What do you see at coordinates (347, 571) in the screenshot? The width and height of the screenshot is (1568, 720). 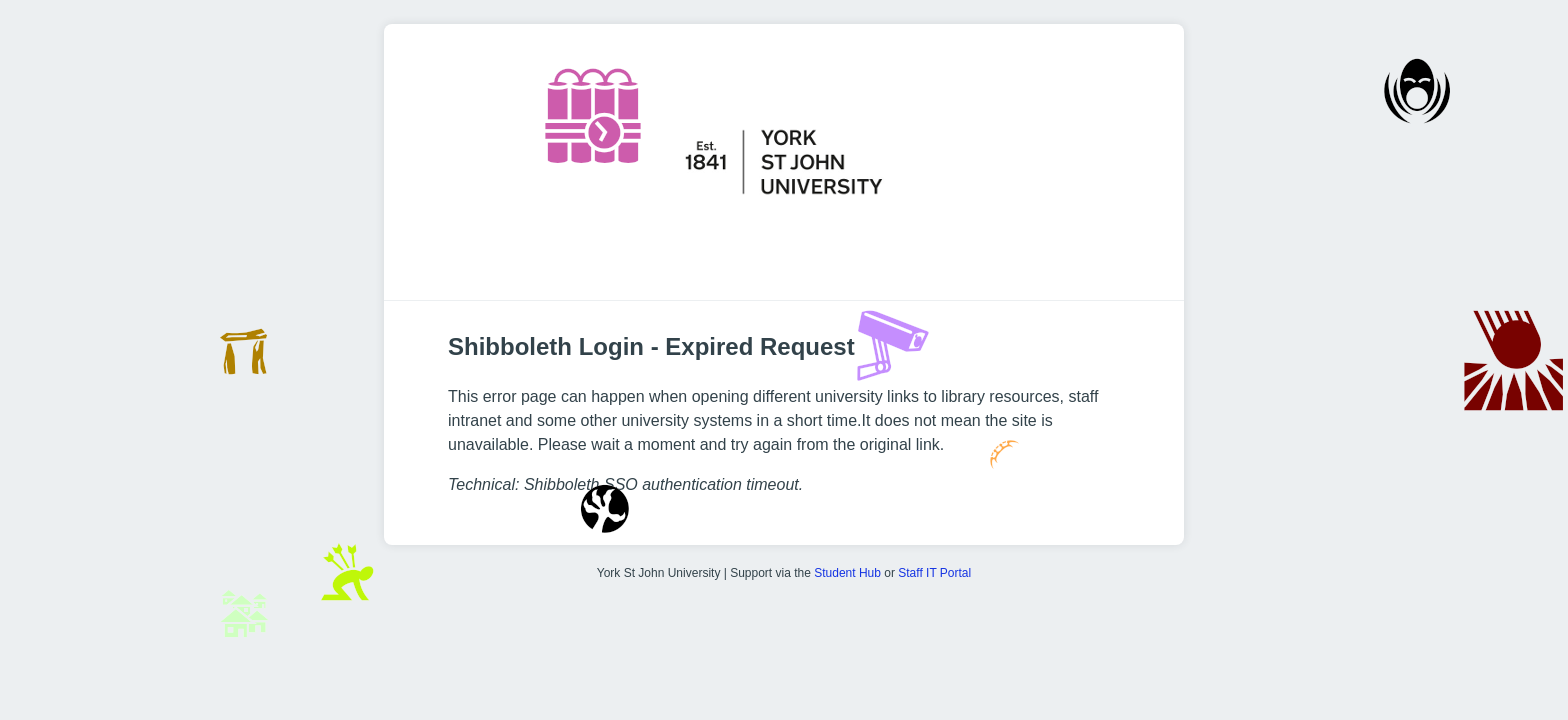 I see `indicates defeated enemy or fallen character` at bounding box center [347, 571].